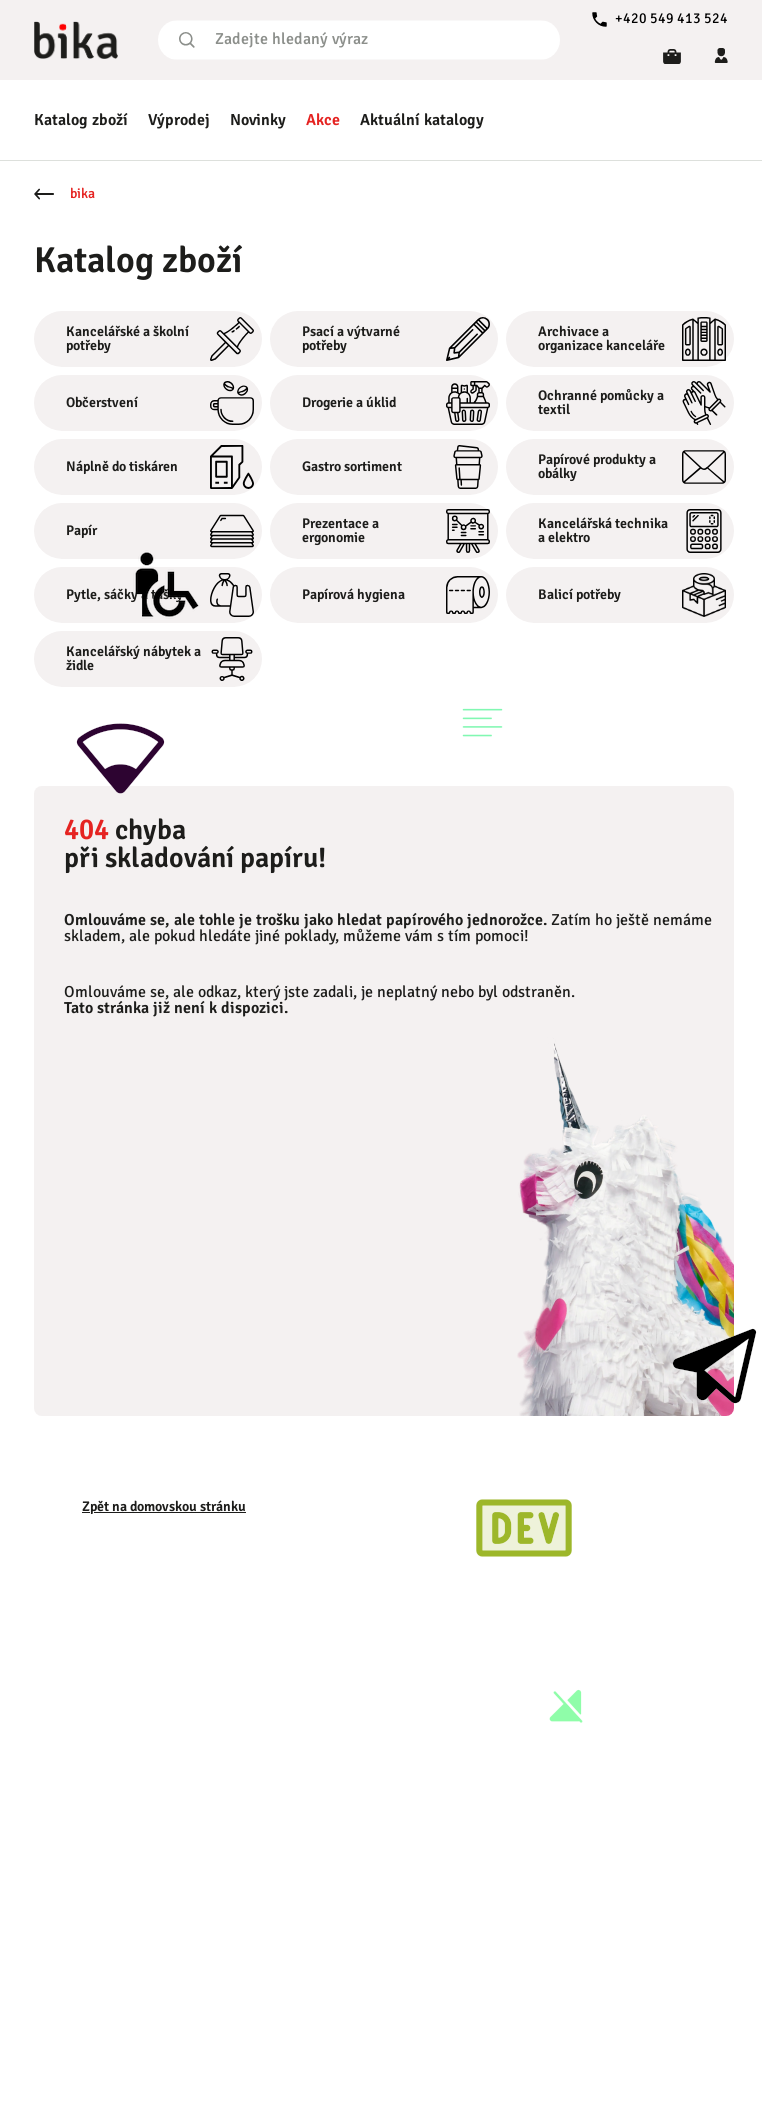  Describe the element at coordinates (482, 723) in the screenshot. I see `align text to the left` at that location.